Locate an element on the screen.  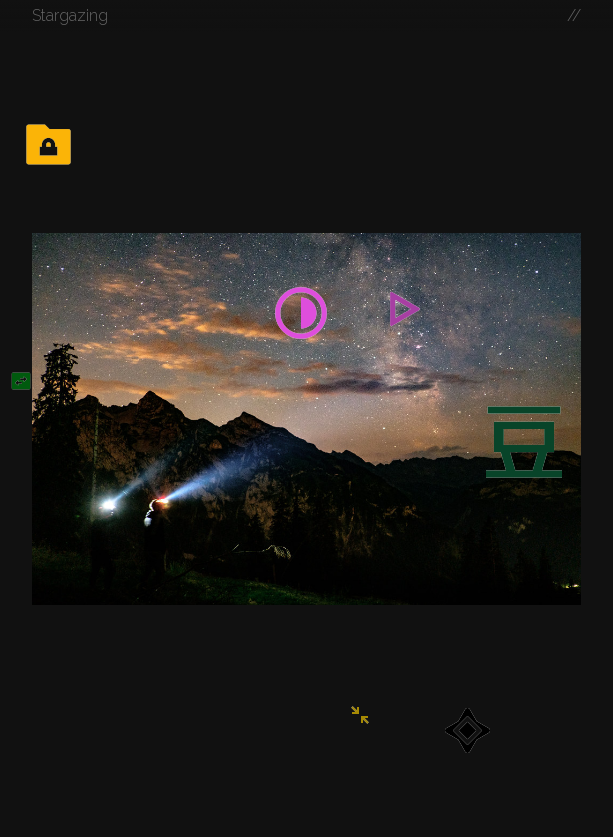
play media or video content is located at coordinates (403, 309).